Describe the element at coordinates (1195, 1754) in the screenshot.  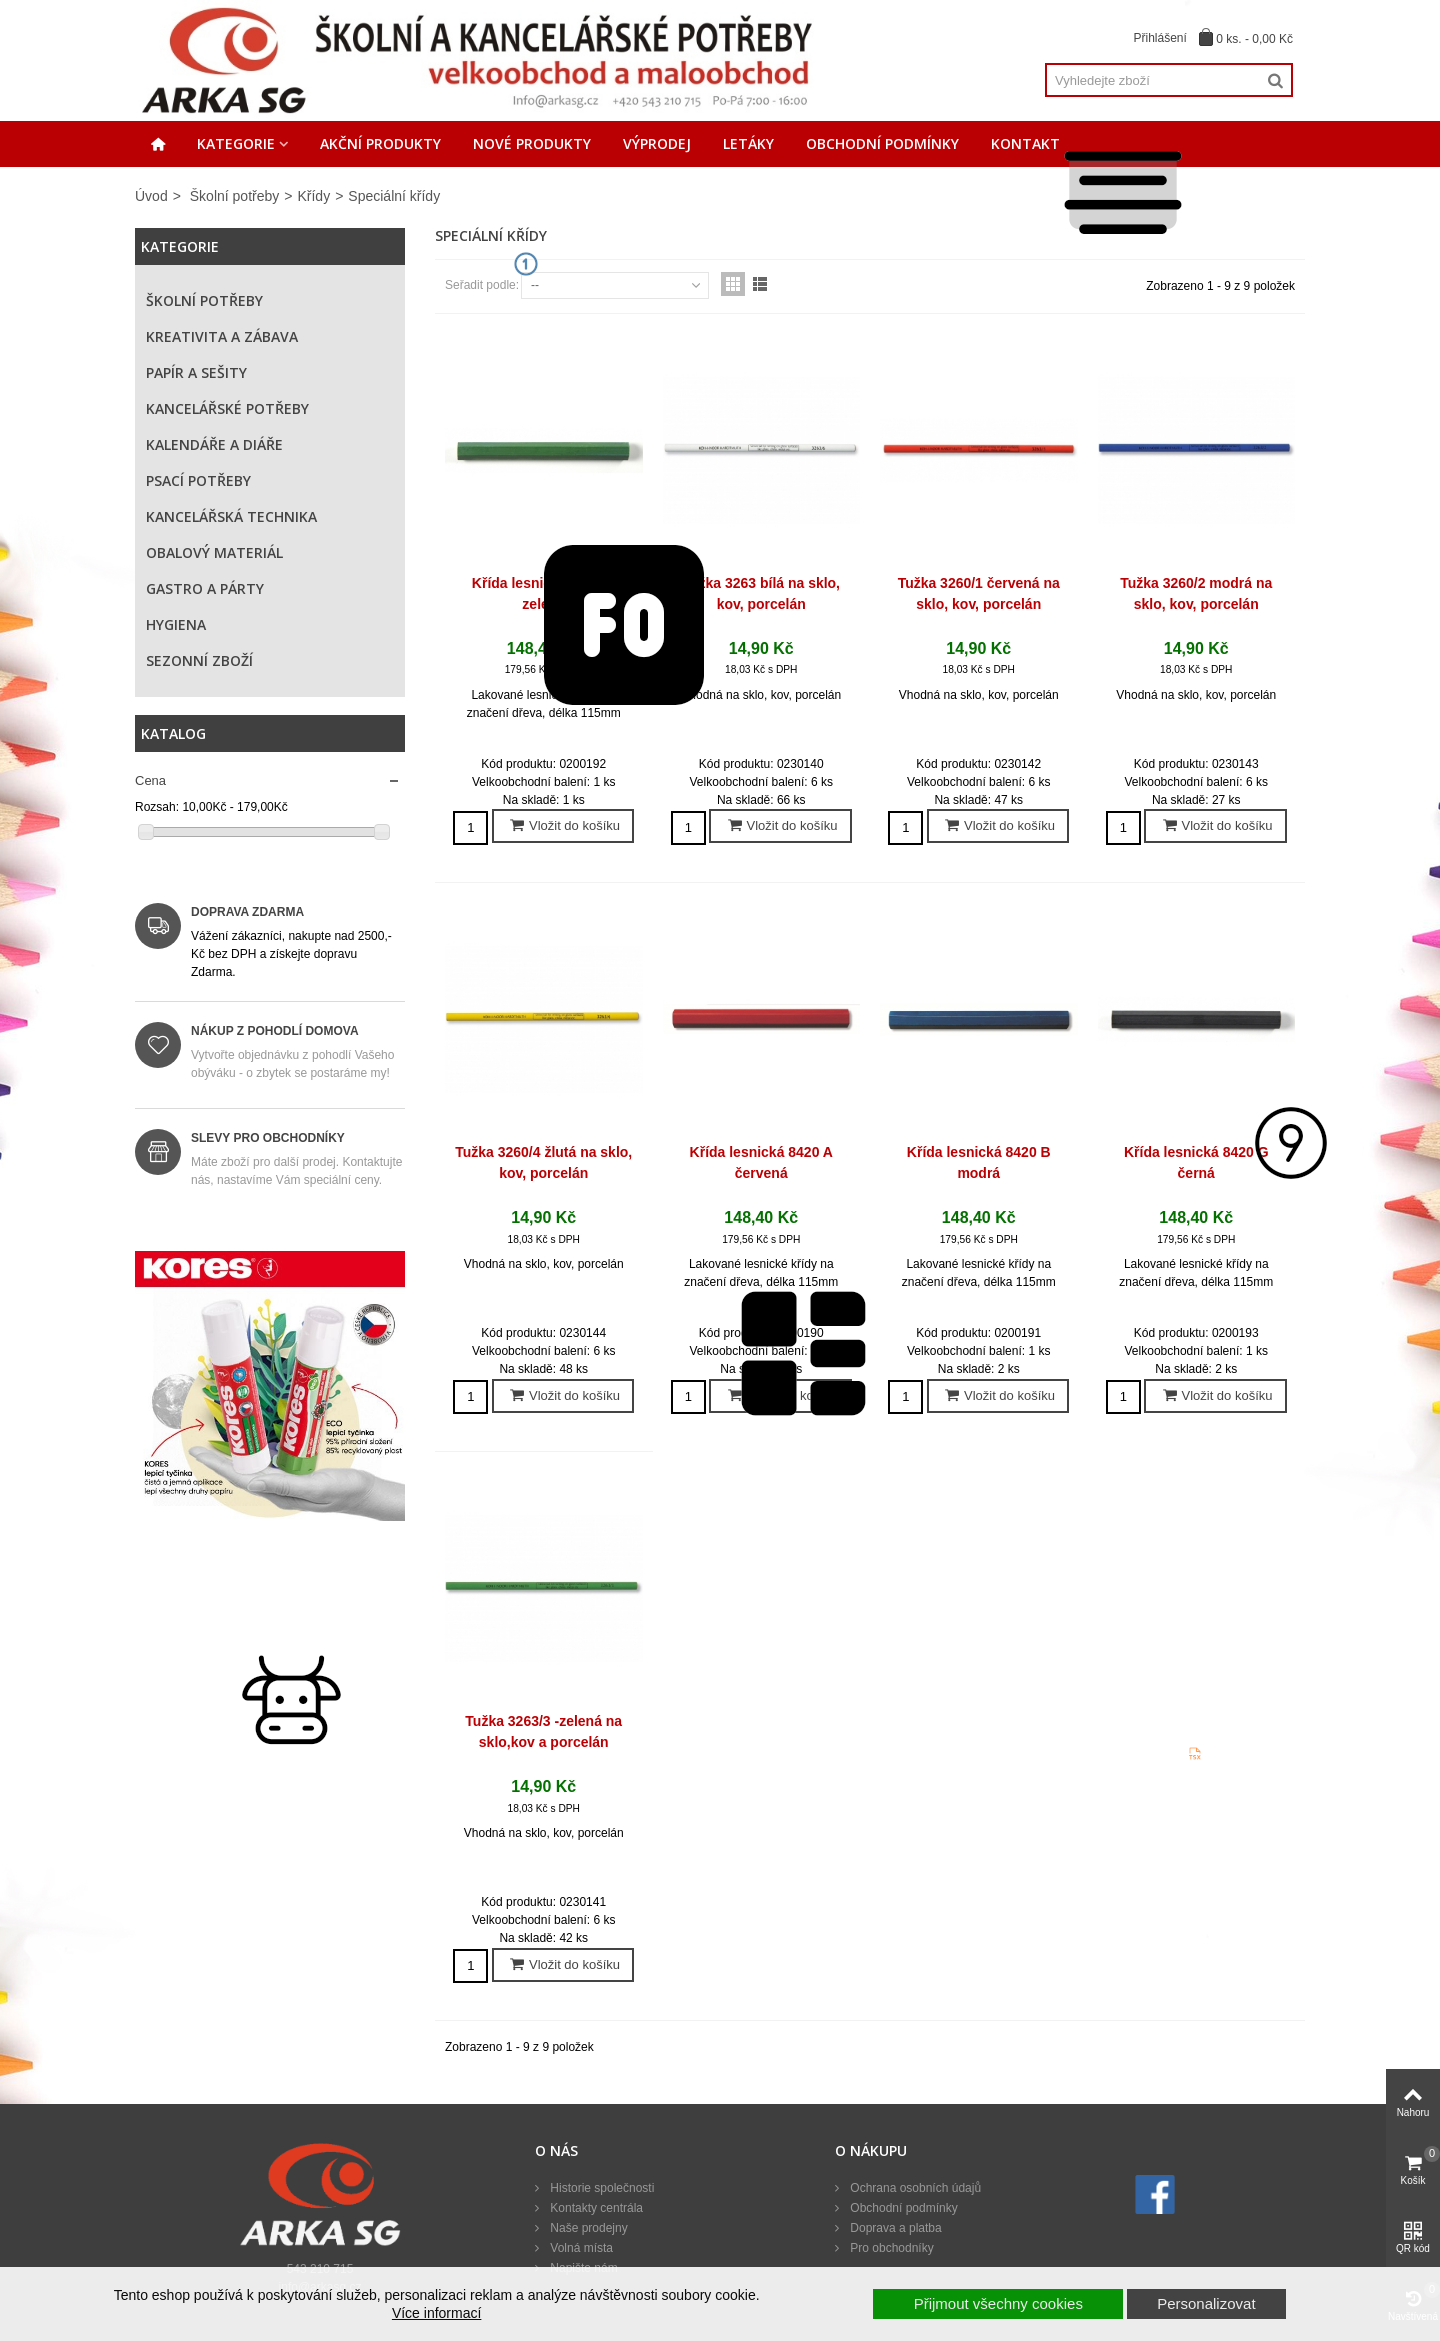
I see `open a TypeScript JSX file` at that location.